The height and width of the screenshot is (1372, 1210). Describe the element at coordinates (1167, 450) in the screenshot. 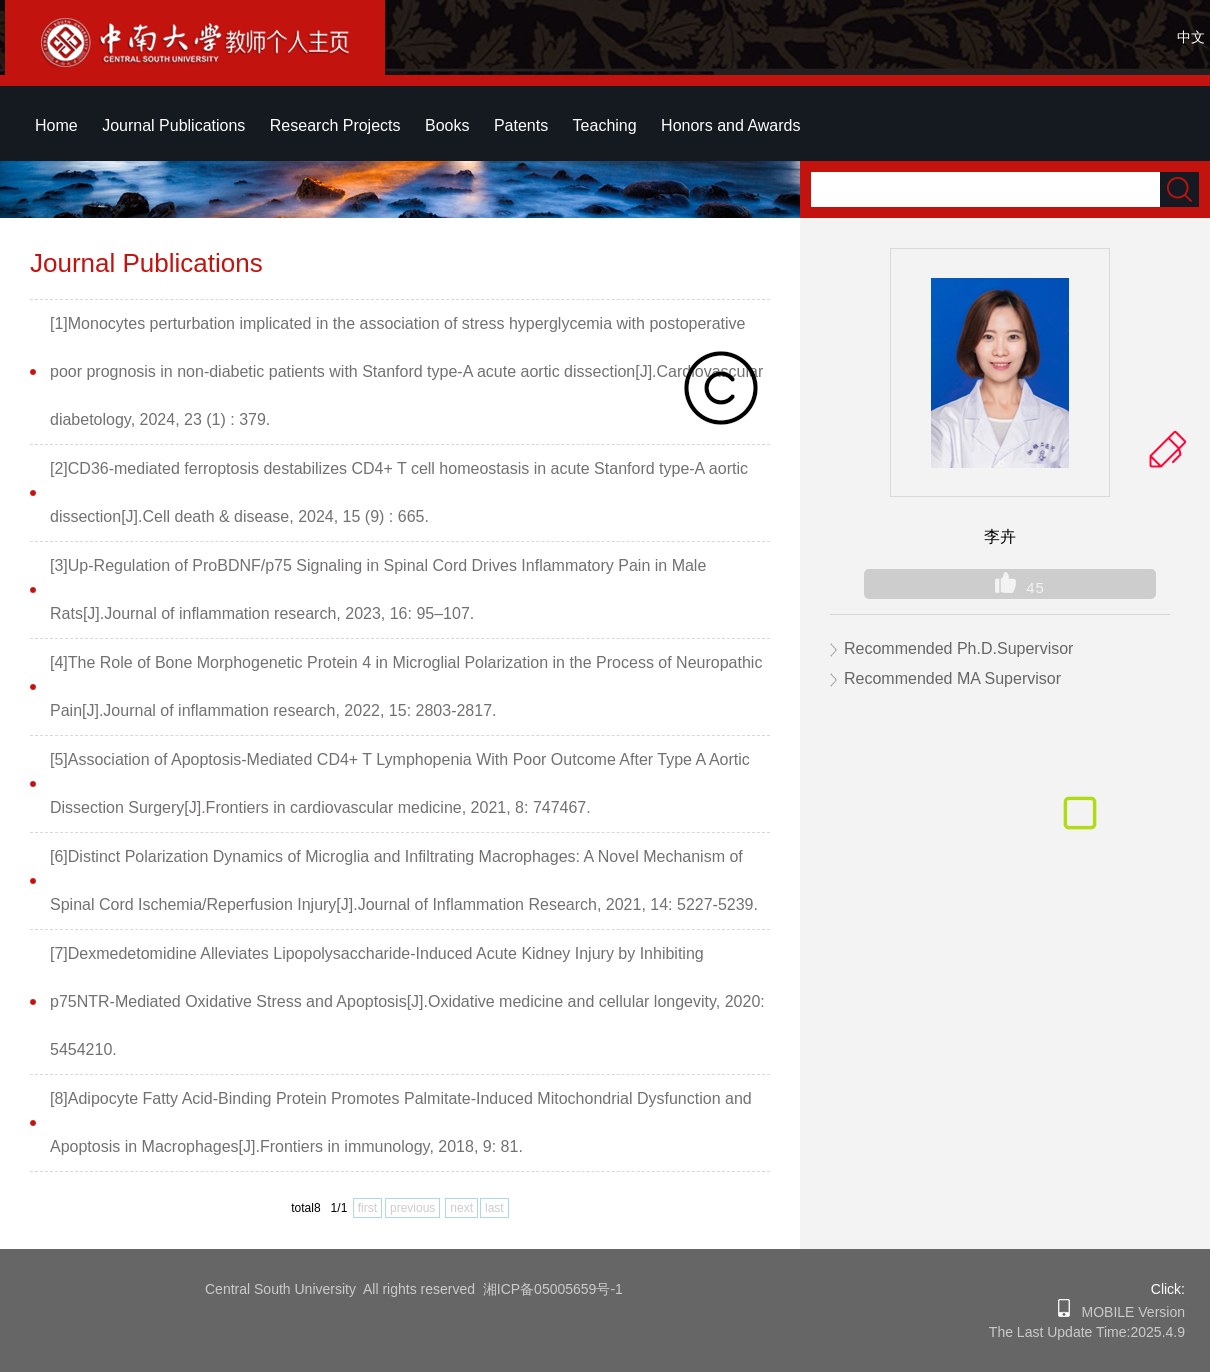

I see `edit or modify content` at that location.